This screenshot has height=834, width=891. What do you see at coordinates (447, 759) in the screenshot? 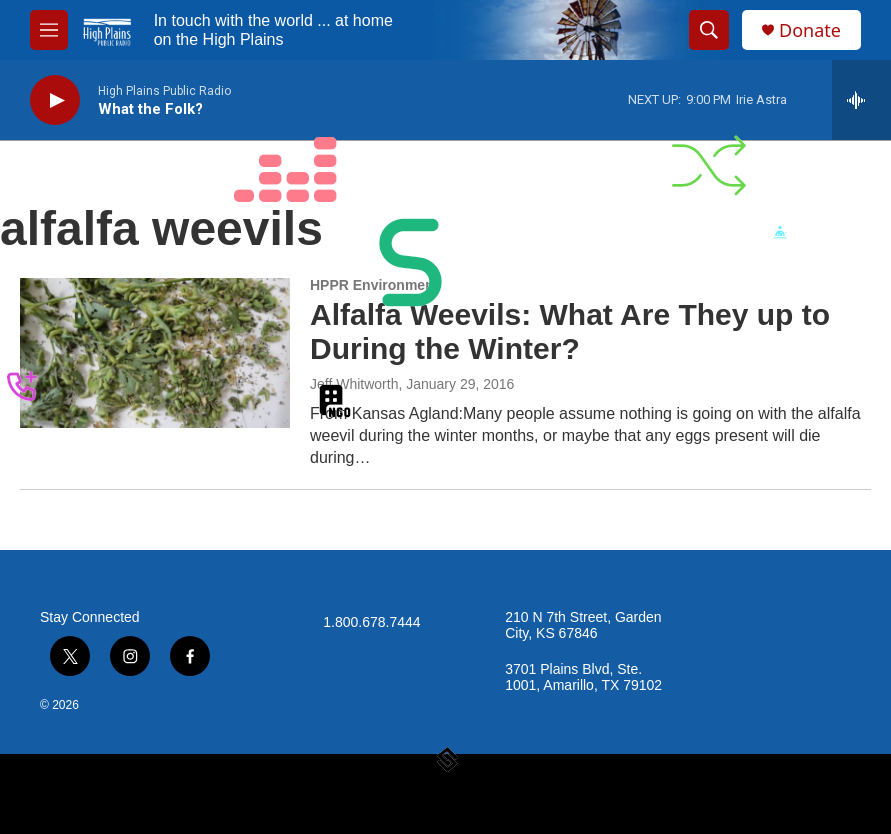
I see `staylinked company logo` at bounding box center [447, 759].